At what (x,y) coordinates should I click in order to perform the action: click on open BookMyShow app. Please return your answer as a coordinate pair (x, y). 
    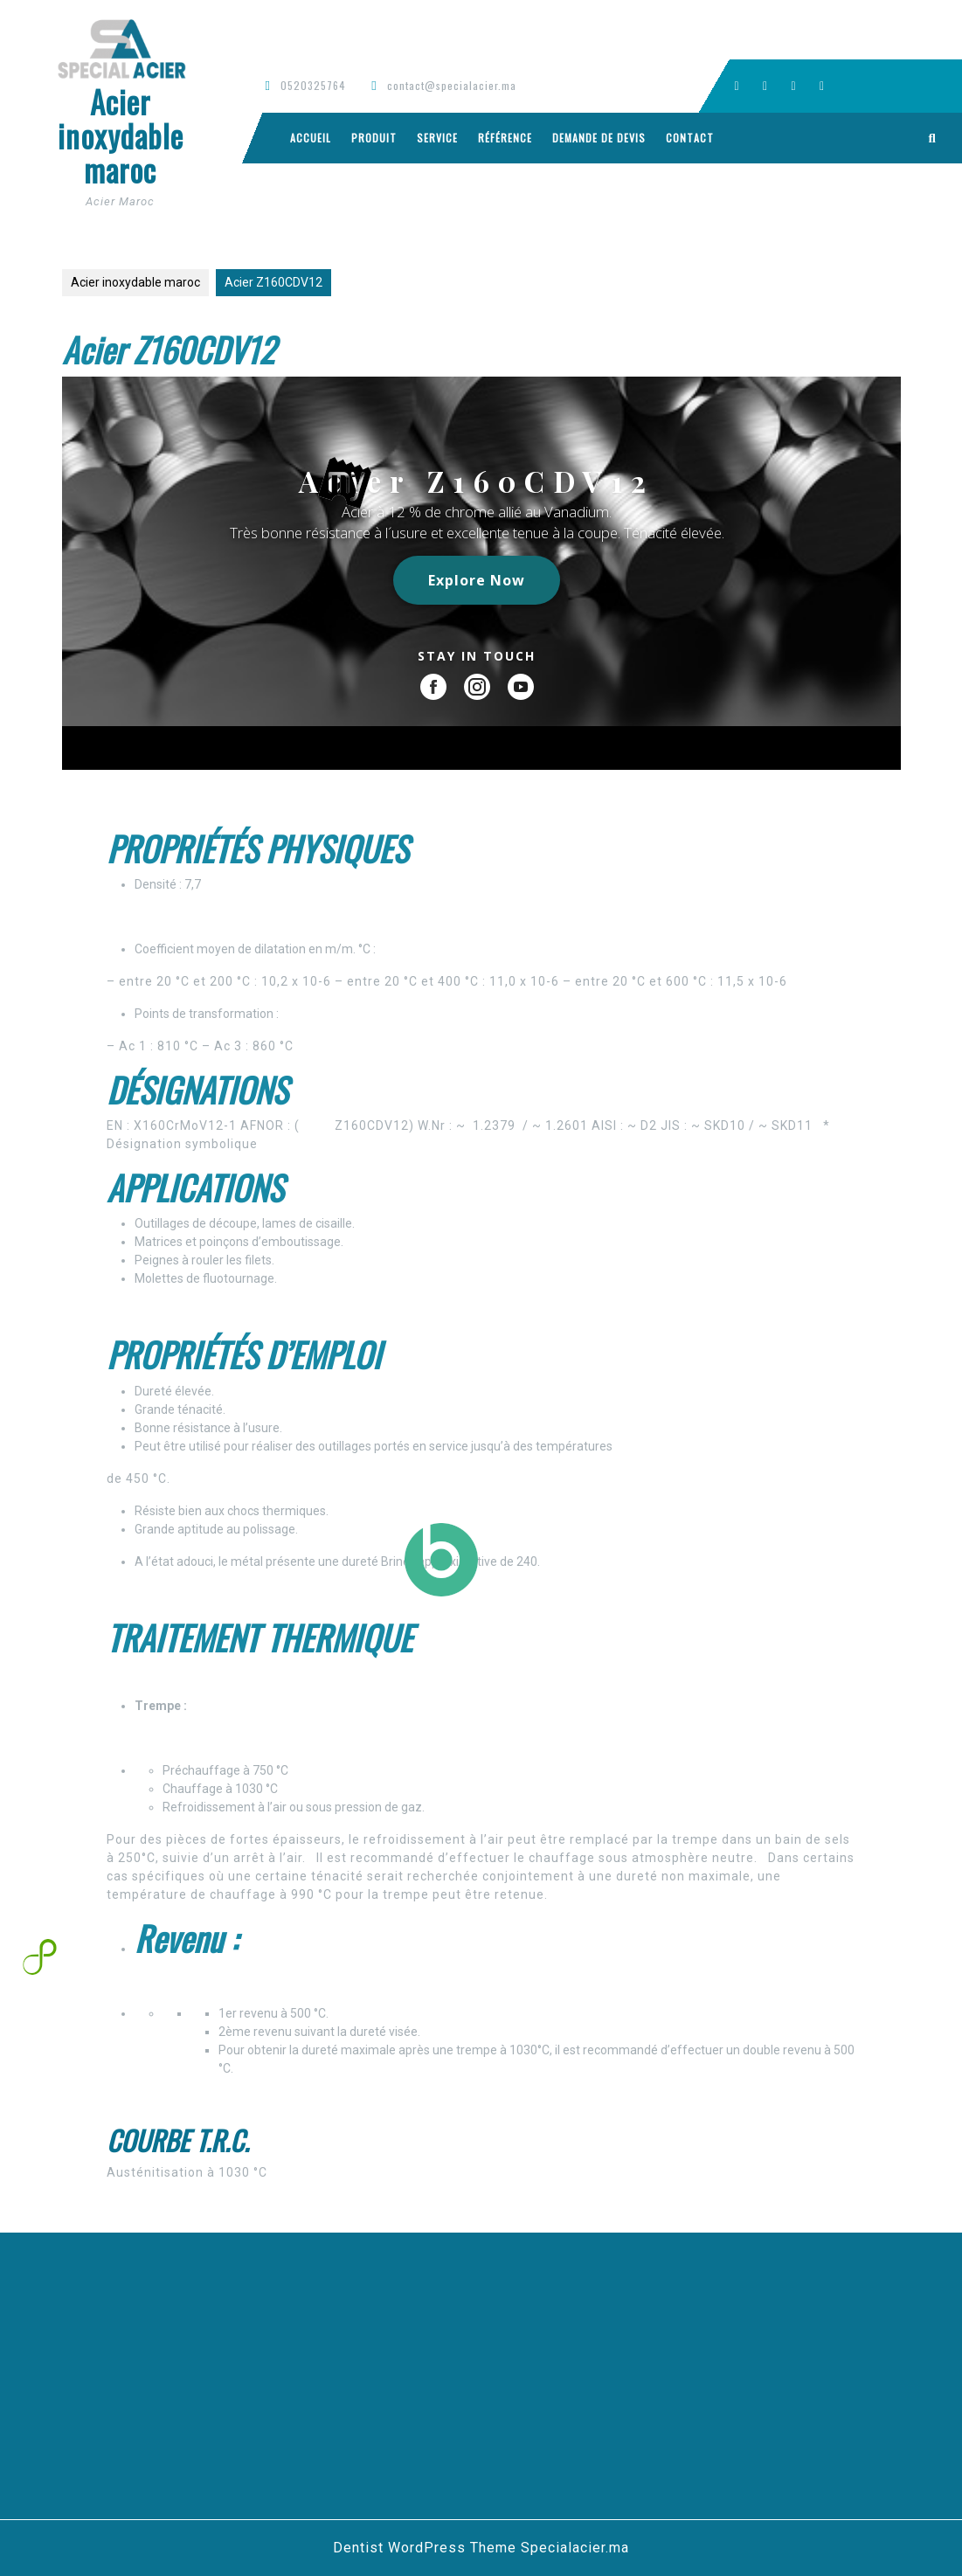
    Looking at the image, I should click on (344, 482).